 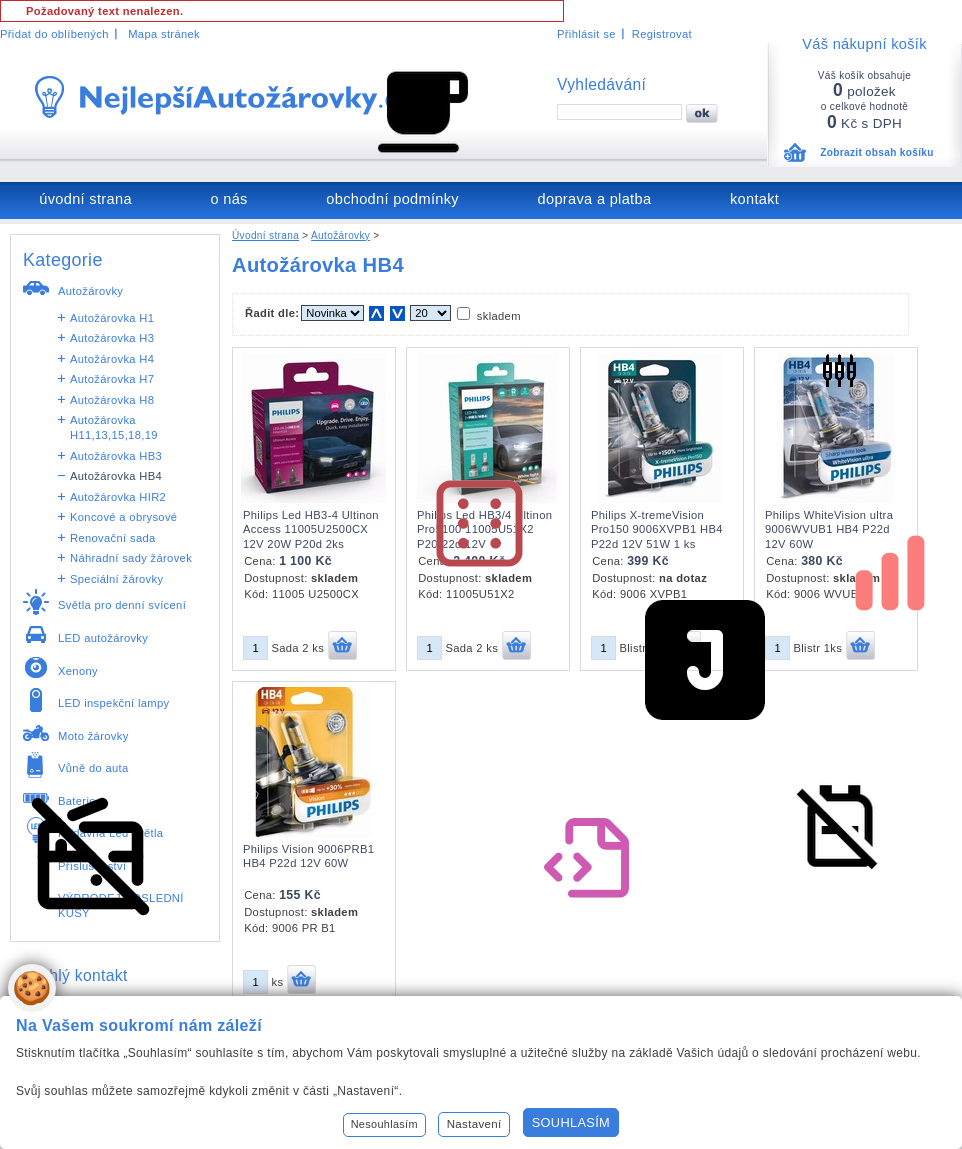 I want to click on configure audio or video input connections, so click(x=839, y=370).